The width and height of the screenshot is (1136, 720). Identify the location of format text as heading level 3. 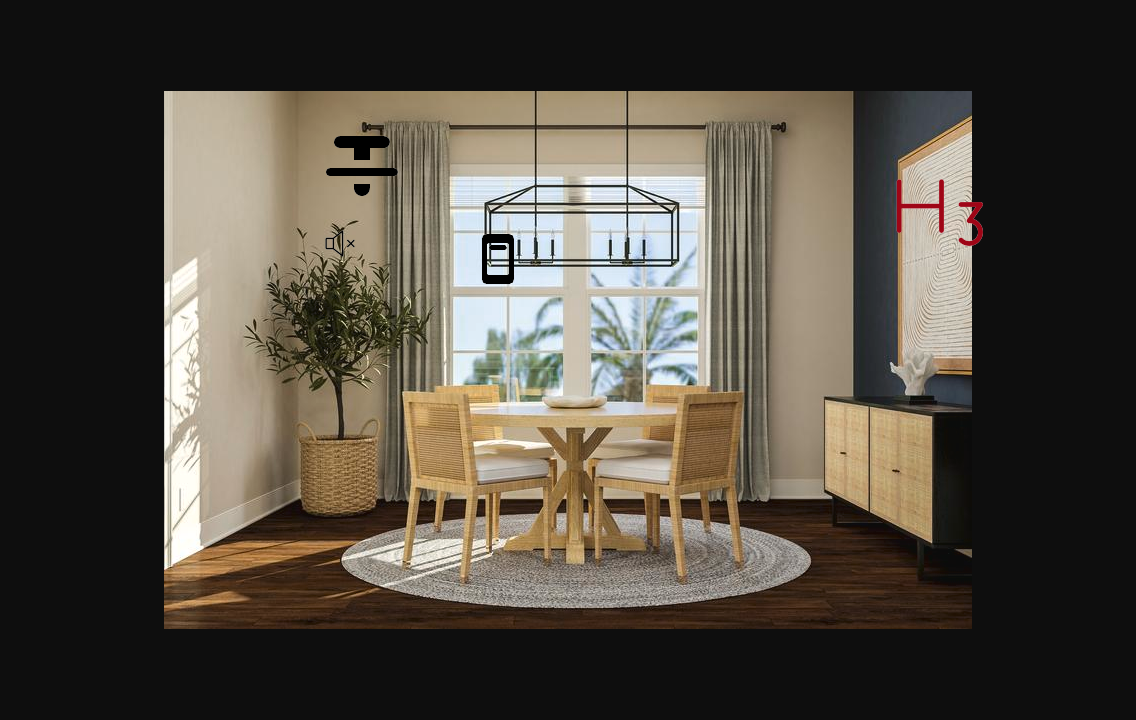
(935, 211).